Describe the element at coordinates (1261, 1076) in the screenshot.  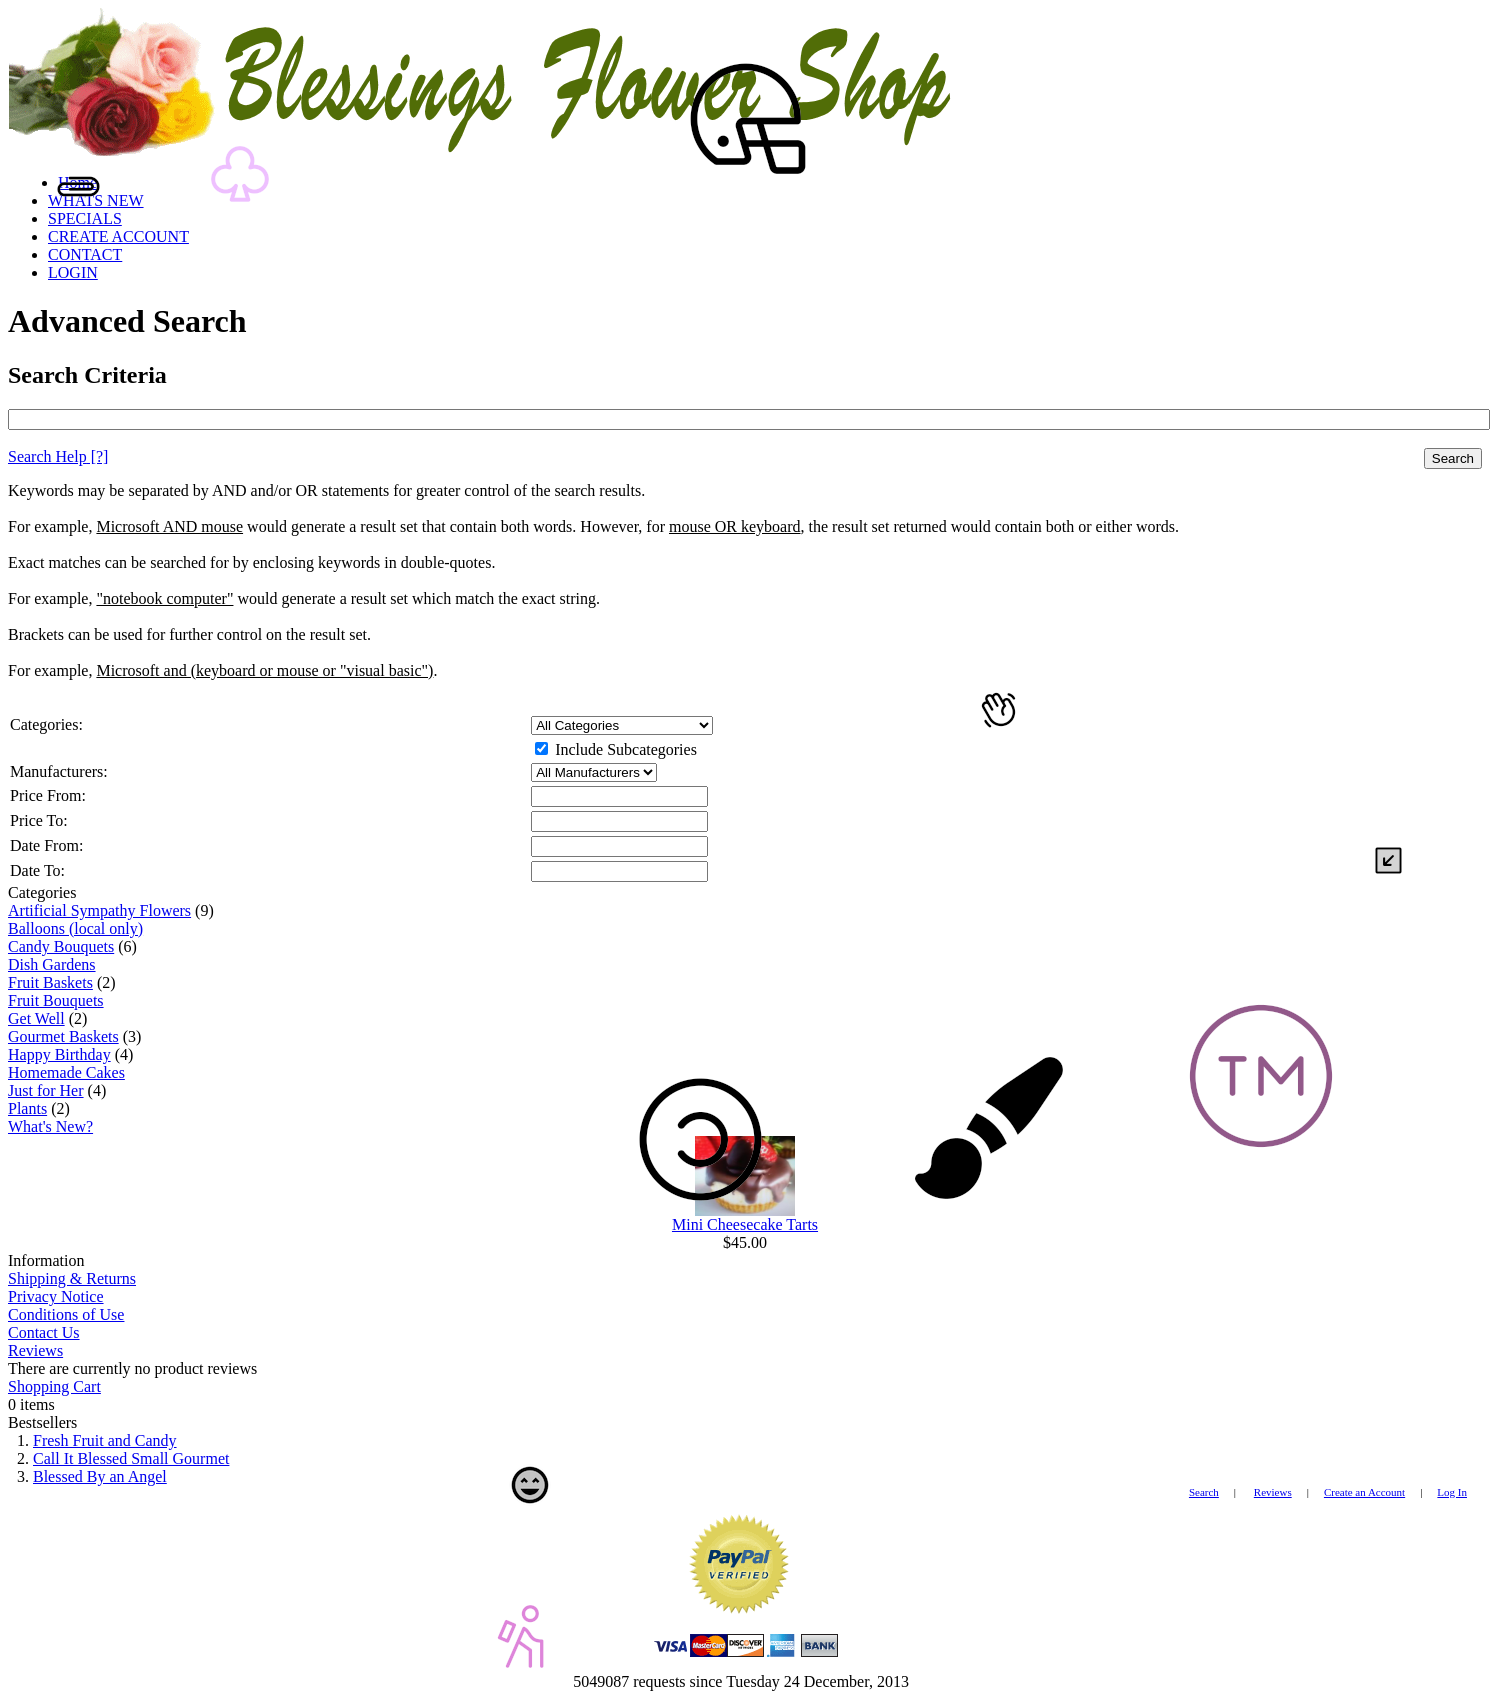
I see `indicates trademarked content or branding` at that location.